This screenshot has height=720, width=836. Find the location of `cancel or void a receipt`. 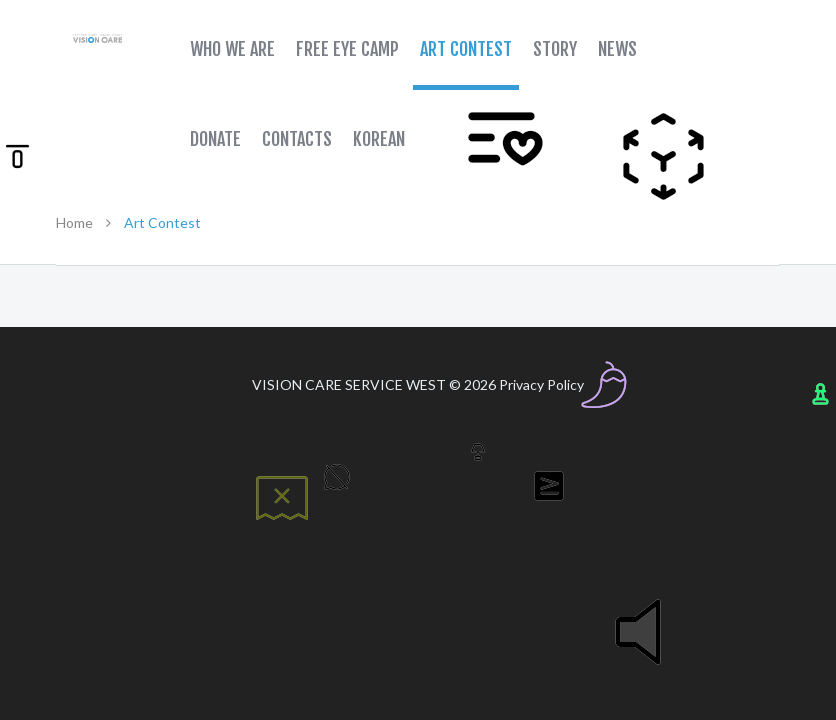

cancel or void a receipt is located at coordinates (282, 498).